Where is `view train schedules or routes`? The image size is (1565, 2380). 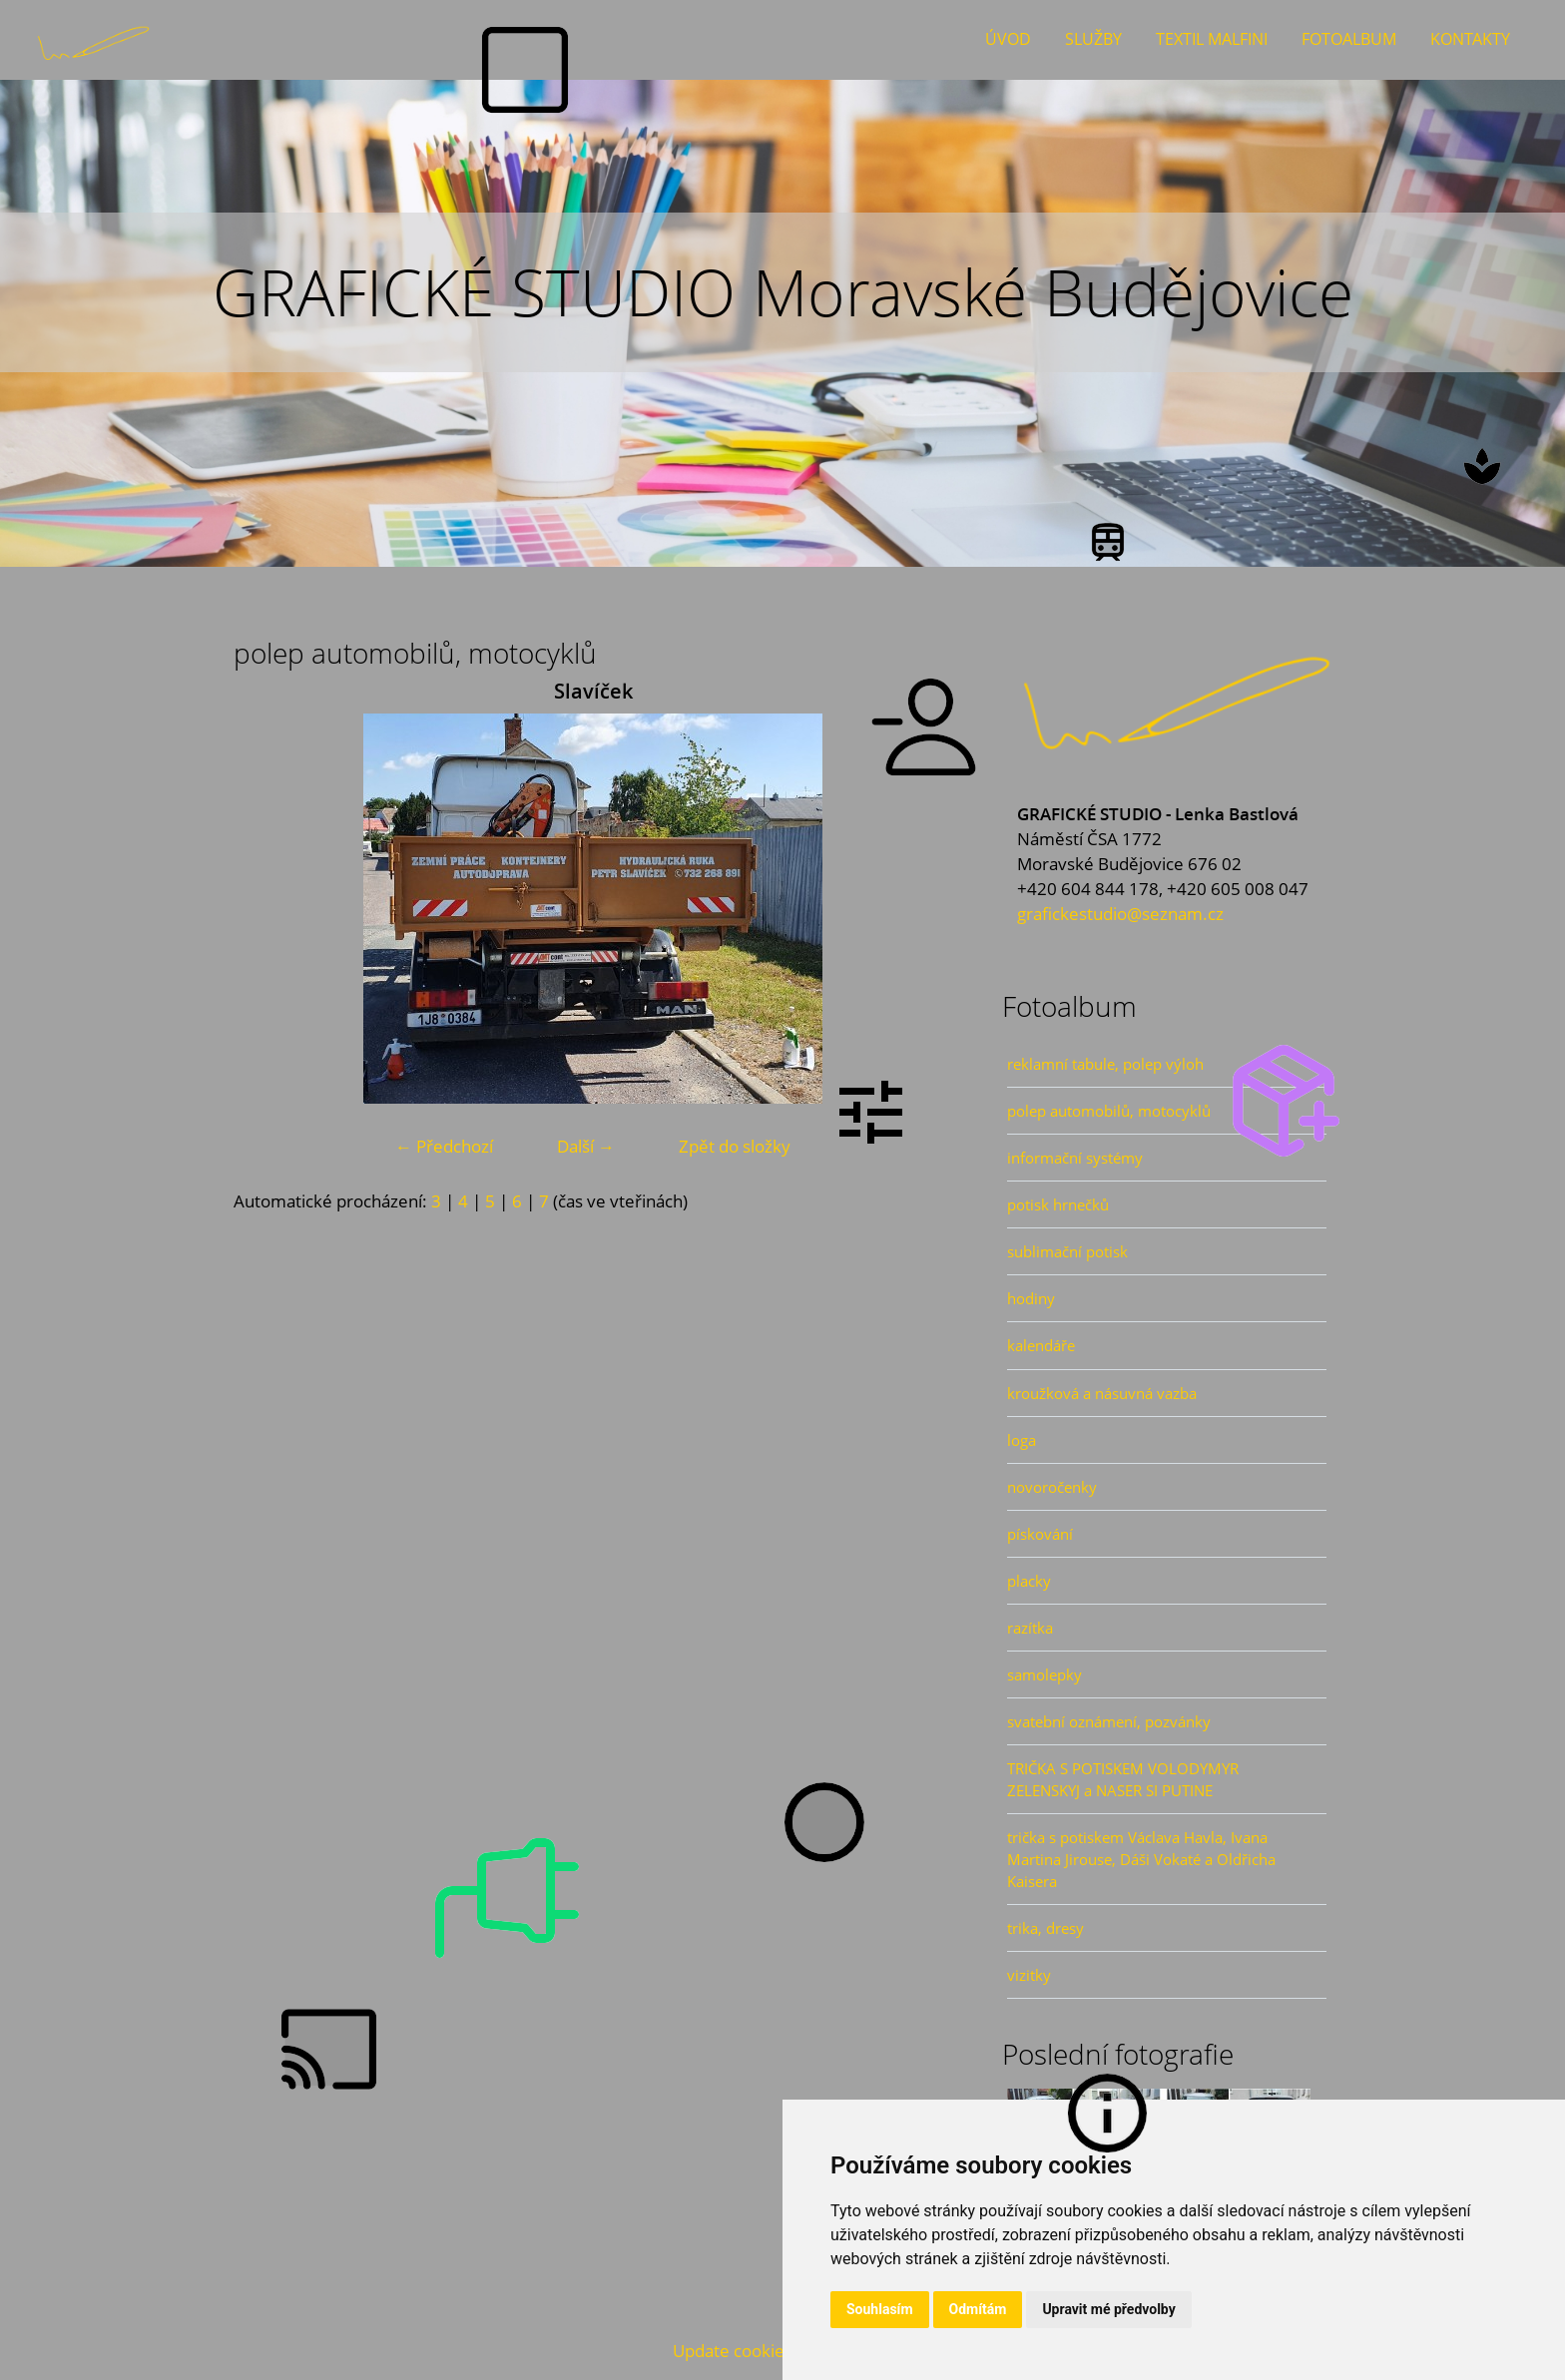 view train schedules or routes is located at coordinates (1108, 543).